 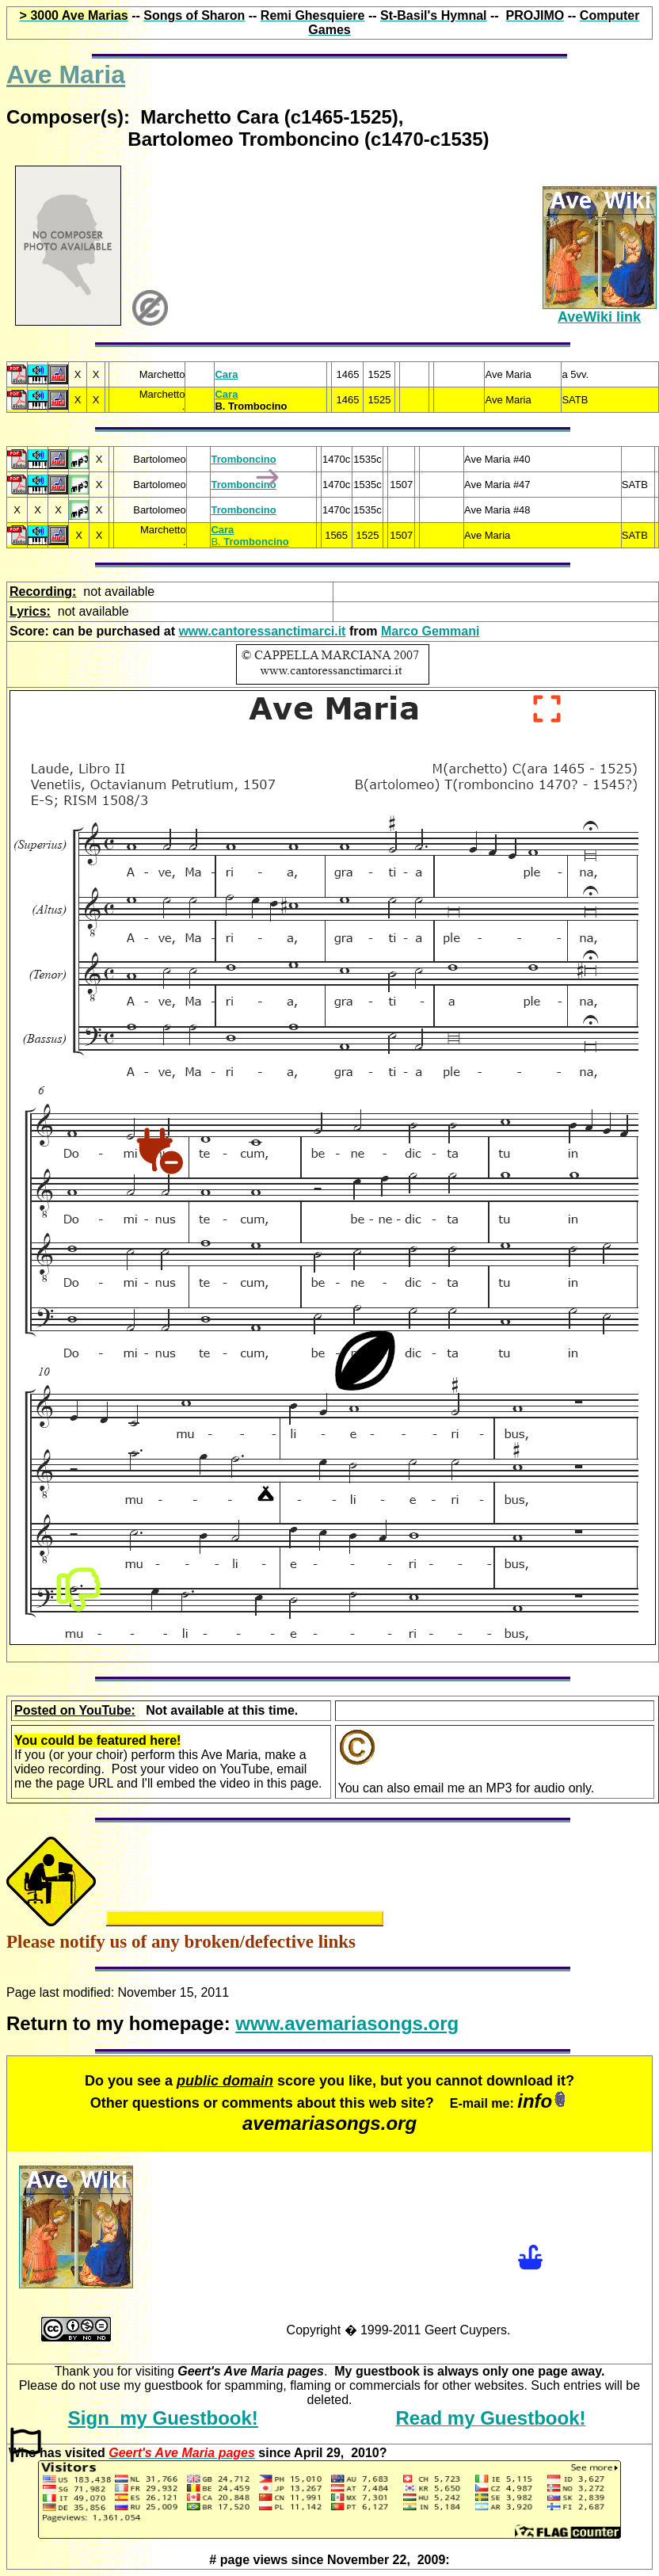 I want to click on proceed to the next step, so click(x=267, y=477).